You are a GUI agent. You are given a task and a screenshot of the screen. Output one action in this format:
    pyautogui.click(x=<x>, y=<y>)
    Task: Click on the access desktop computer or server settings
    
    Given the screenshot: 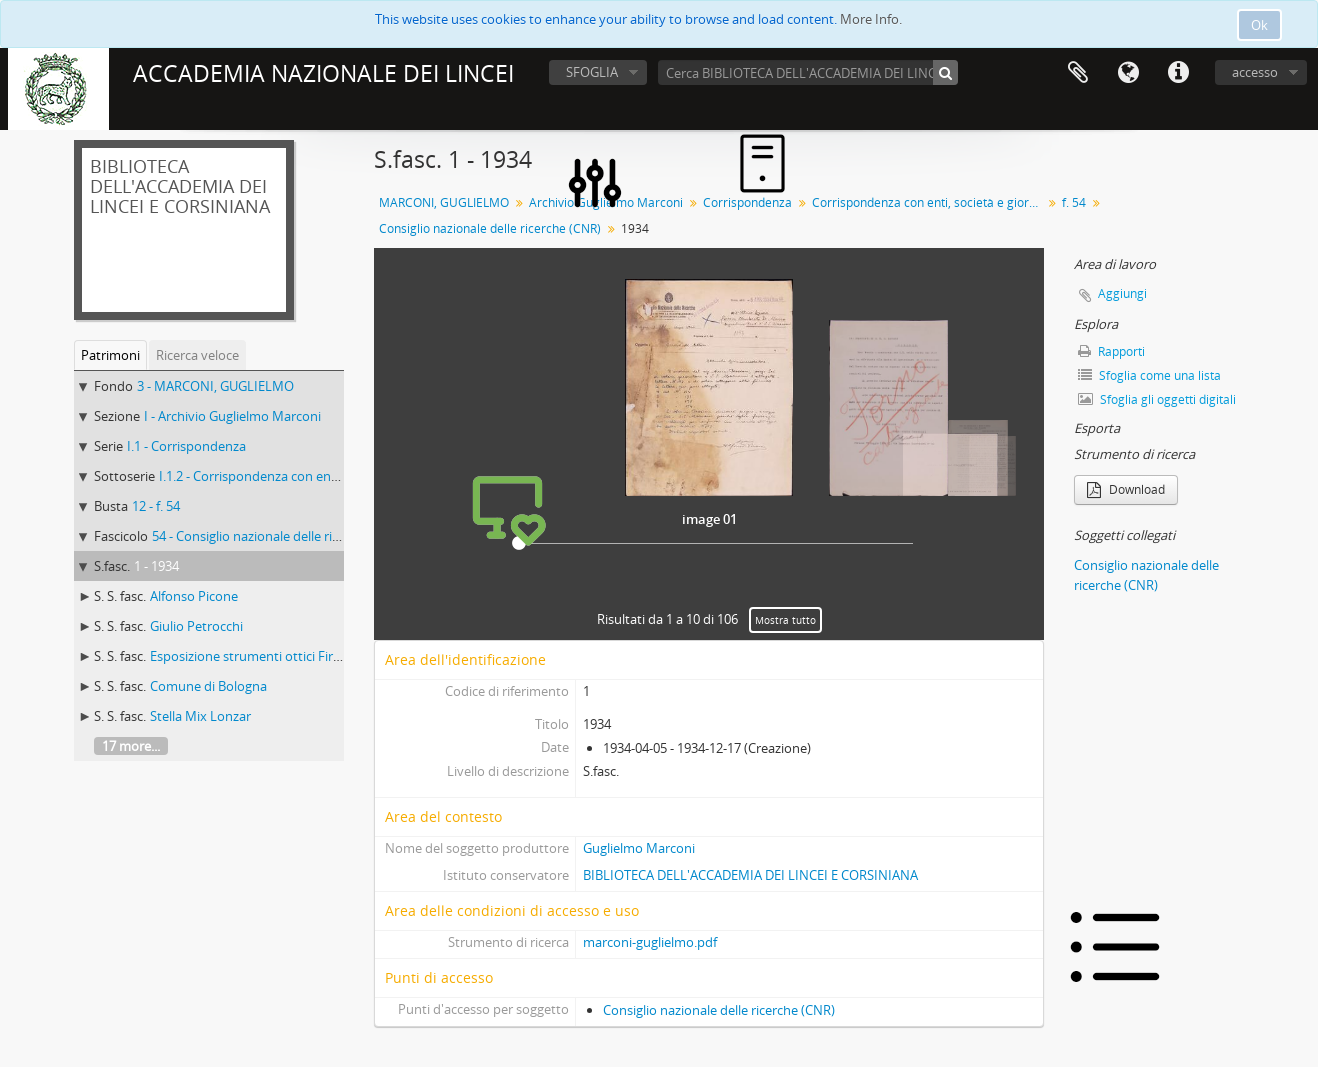 What is the action you would take?
    pyautogui.click(x=762, y=163)
    